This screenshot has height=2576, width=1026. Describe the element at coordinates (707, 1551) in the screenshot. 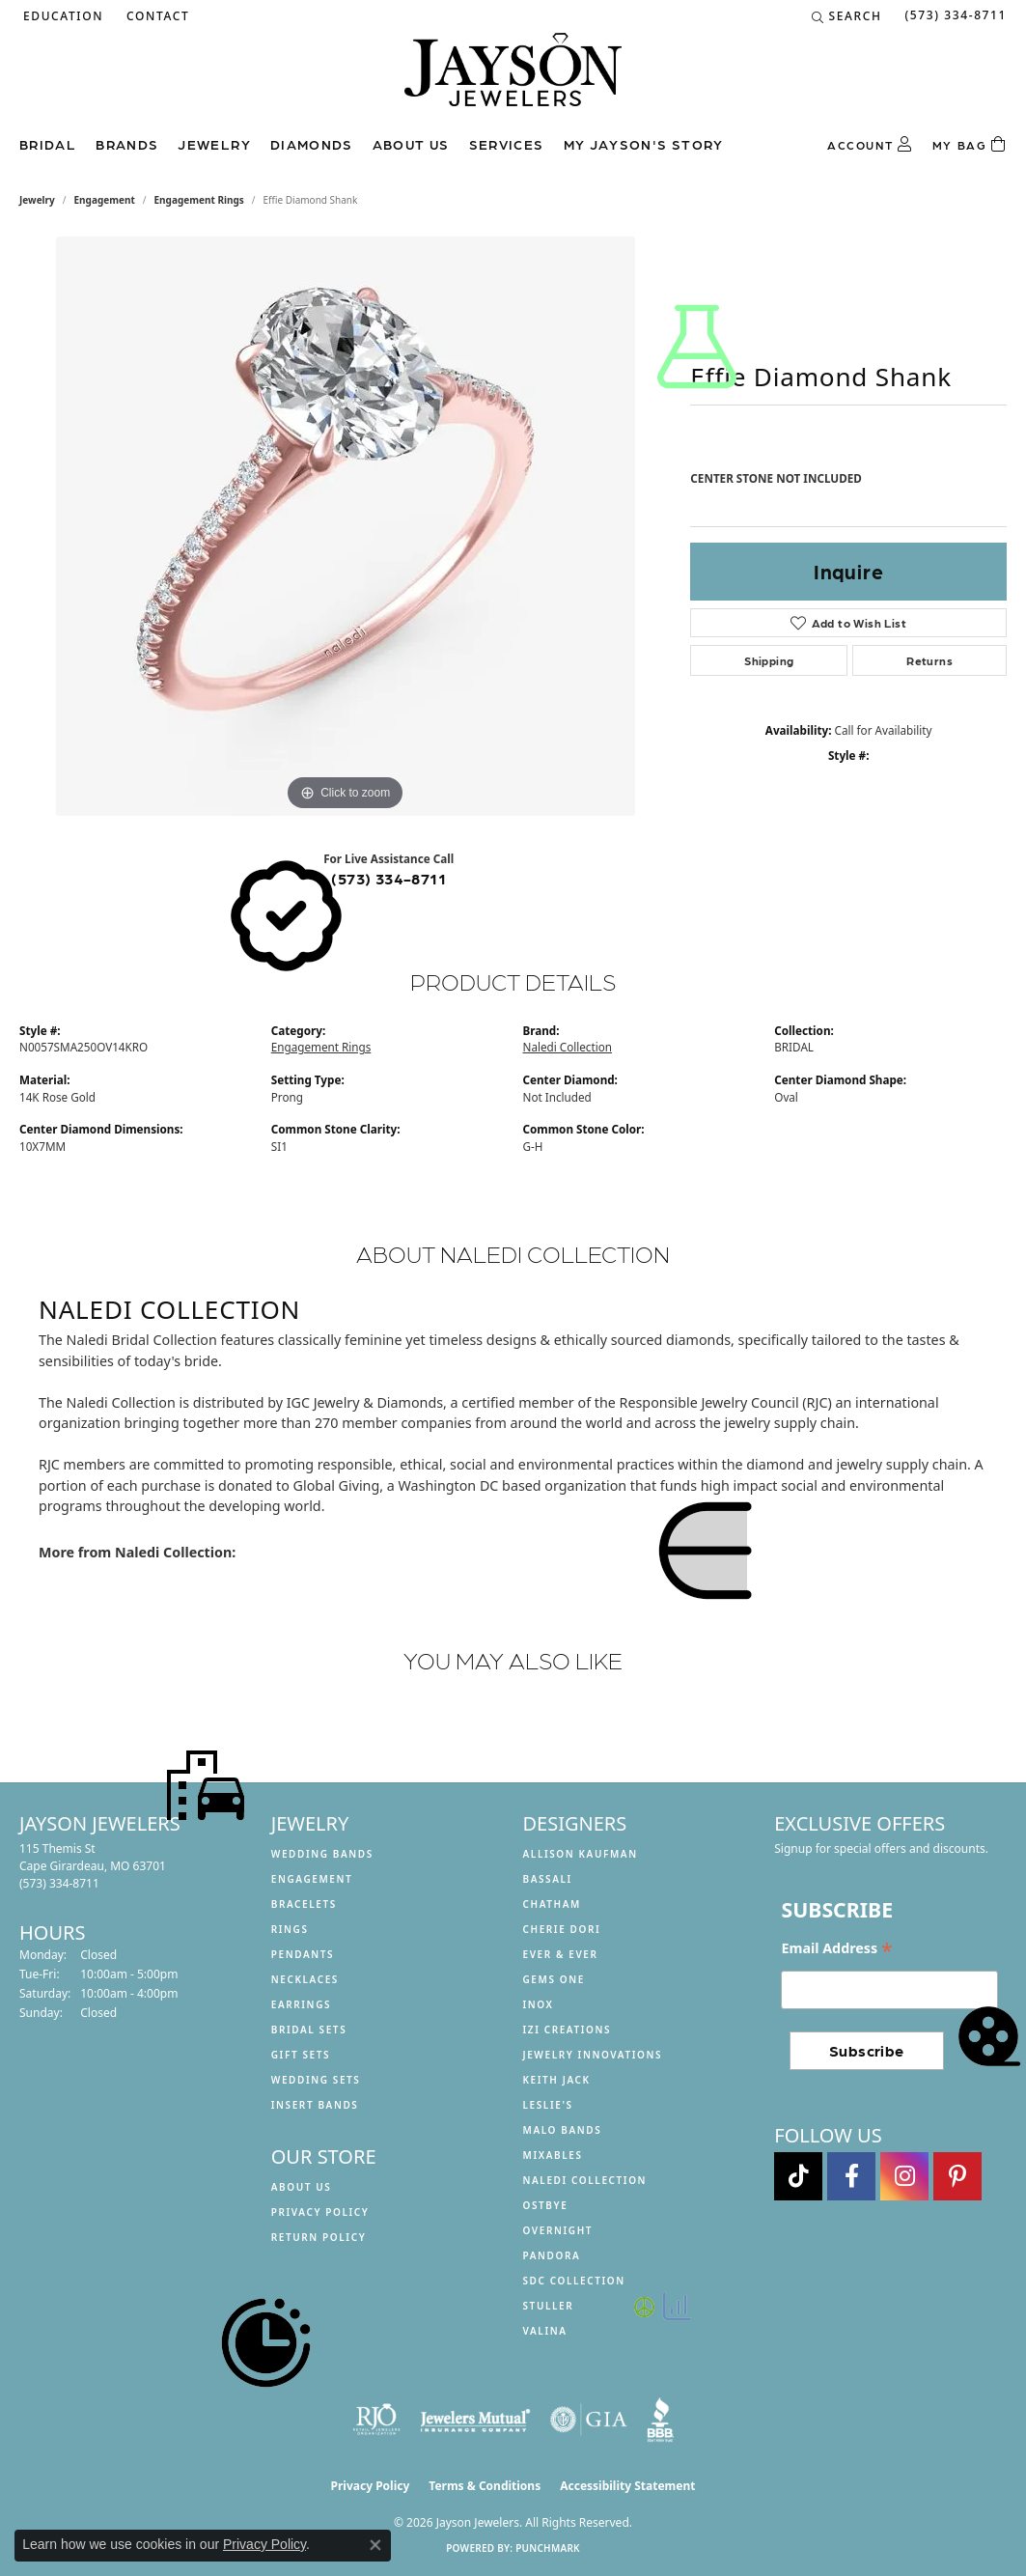

I see `indicates set membership in mathematical notation` at that location.